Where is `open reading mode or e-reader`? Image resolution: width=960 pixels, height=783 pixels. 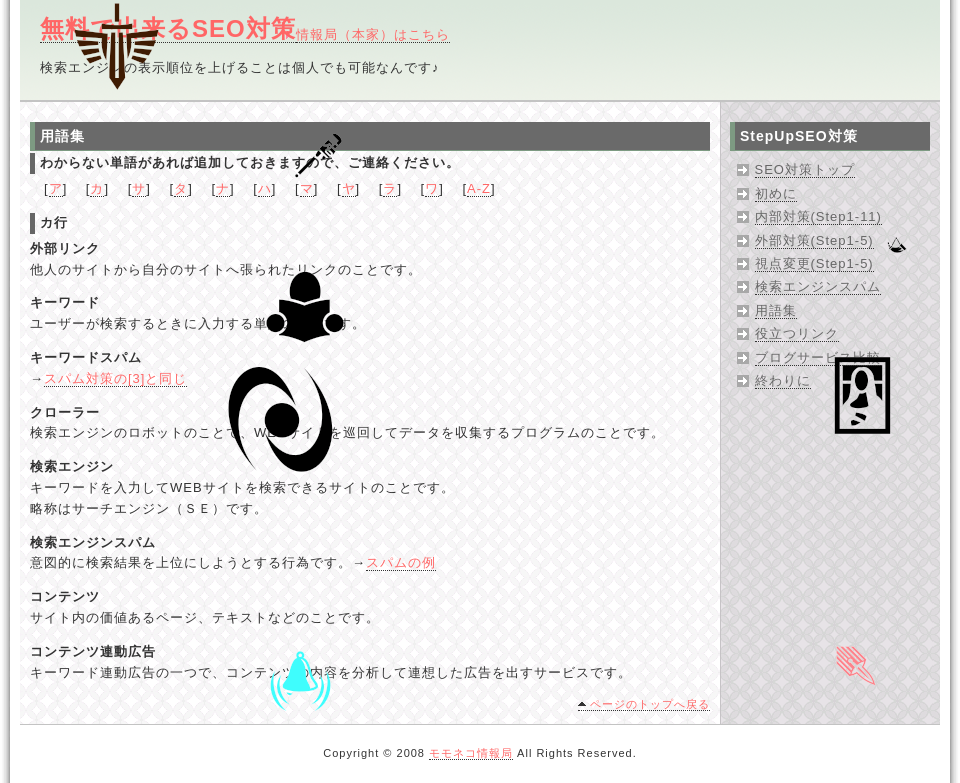
open reading mode or e-reader is located at coordinates (305, 307).